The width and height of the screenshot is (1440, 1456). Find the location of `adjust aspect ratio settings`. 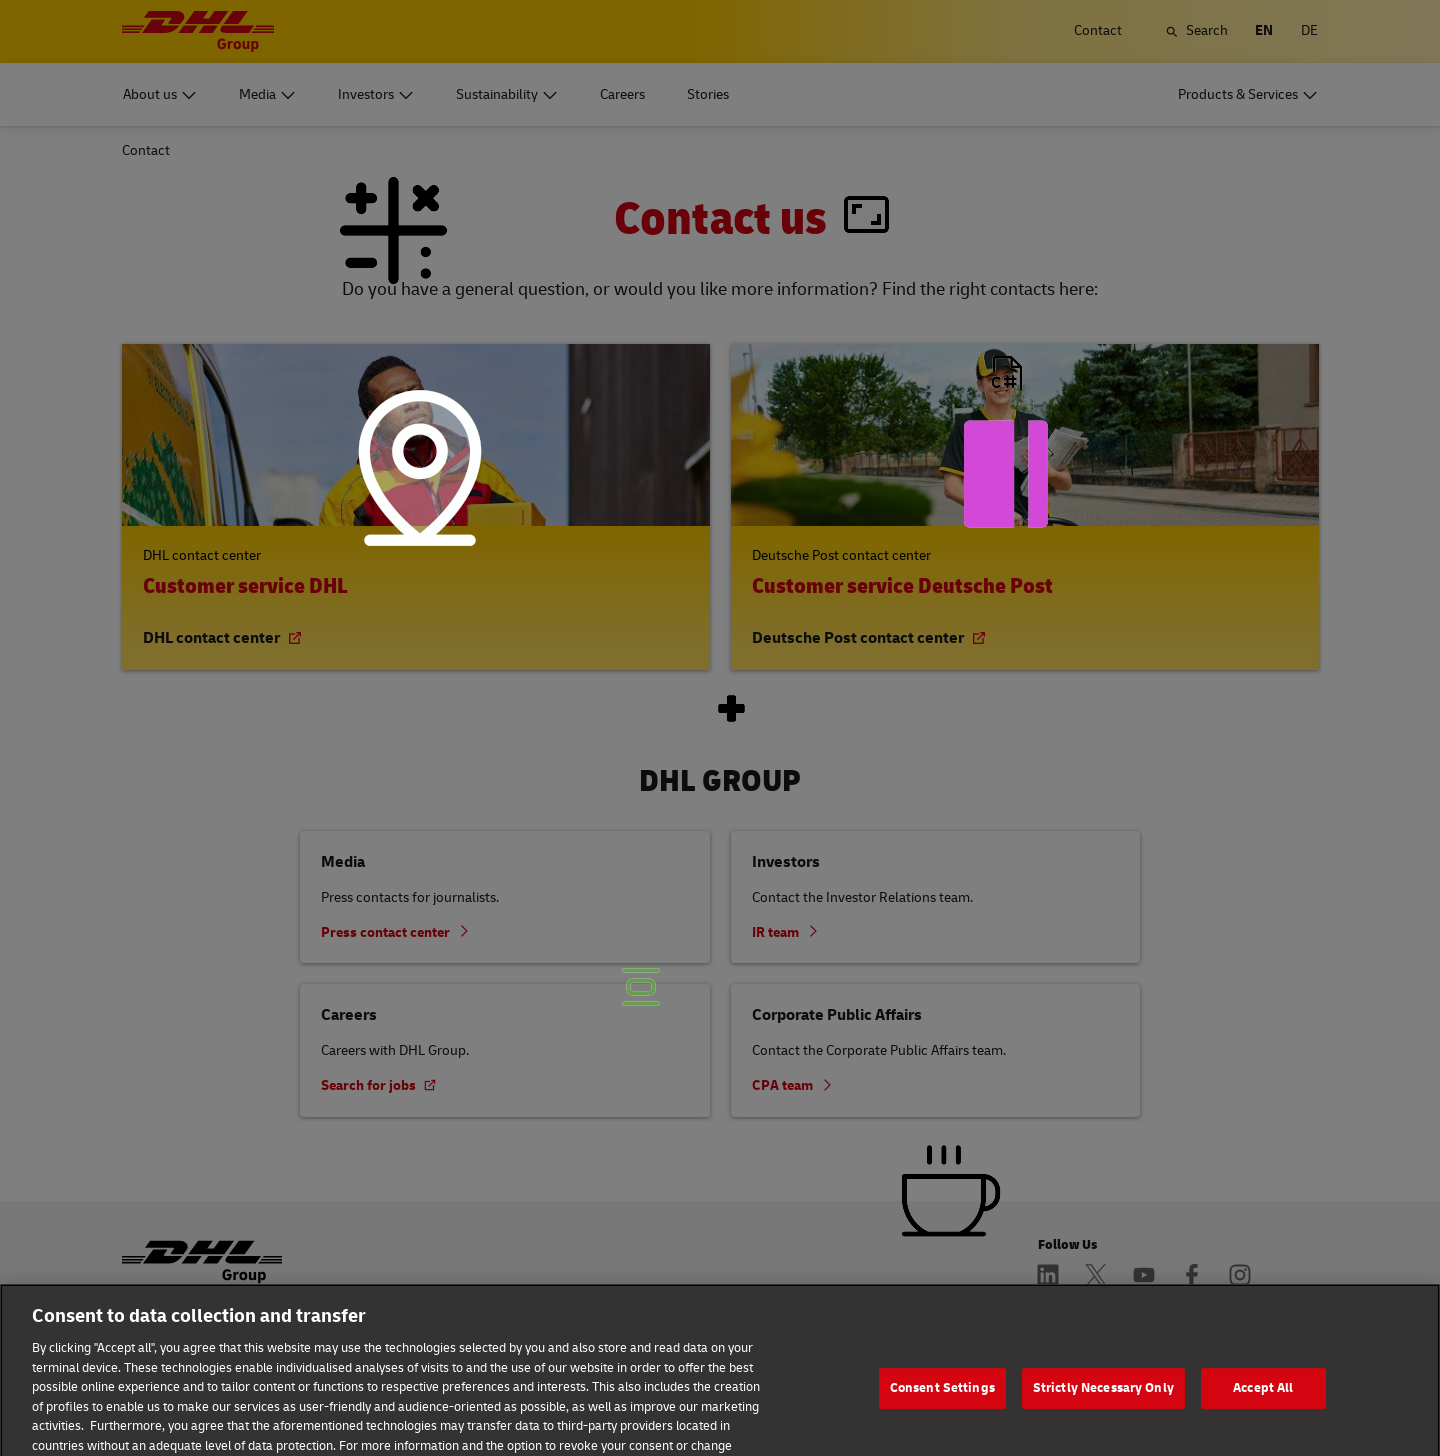

adjust aspect ratio settings is located at coordinates (866, 214).